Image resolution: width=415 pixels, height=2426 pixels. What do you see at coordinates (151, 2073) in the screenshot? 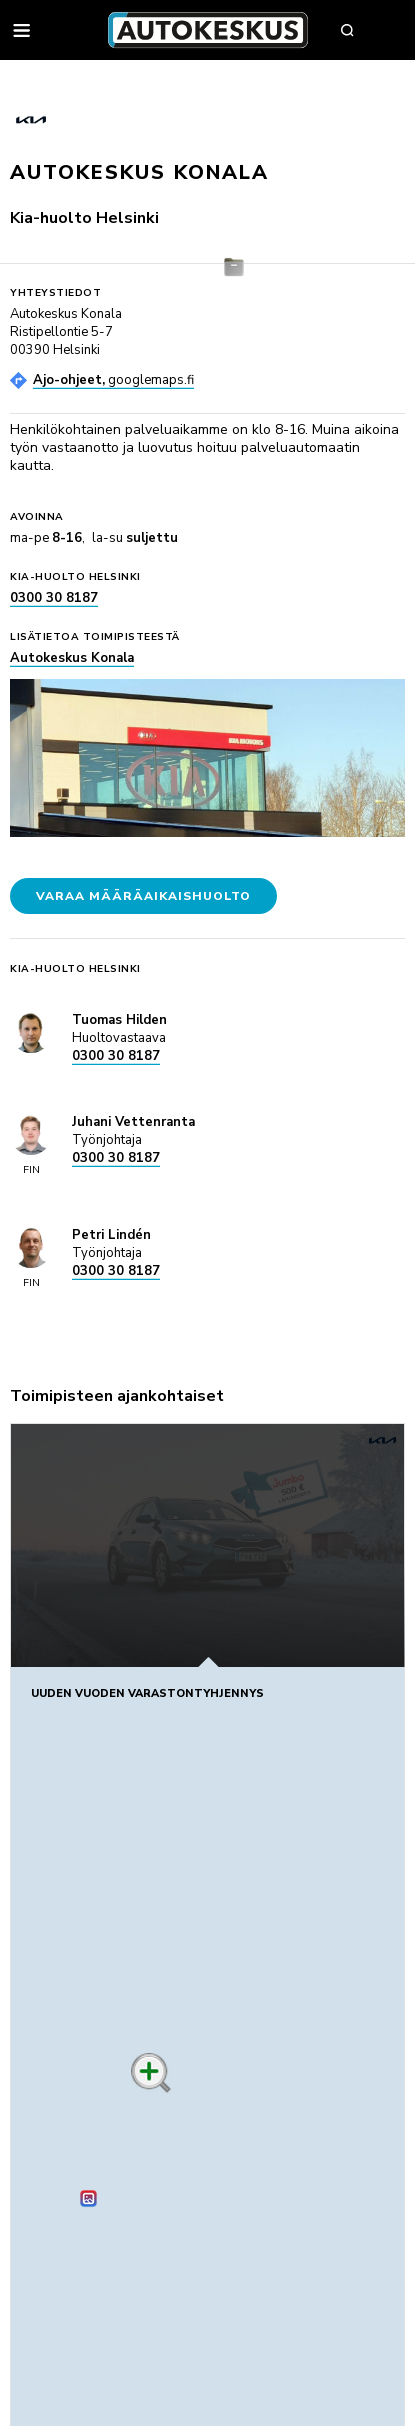
I see `zoom in on the current view` at bounding box center [151, 2073].